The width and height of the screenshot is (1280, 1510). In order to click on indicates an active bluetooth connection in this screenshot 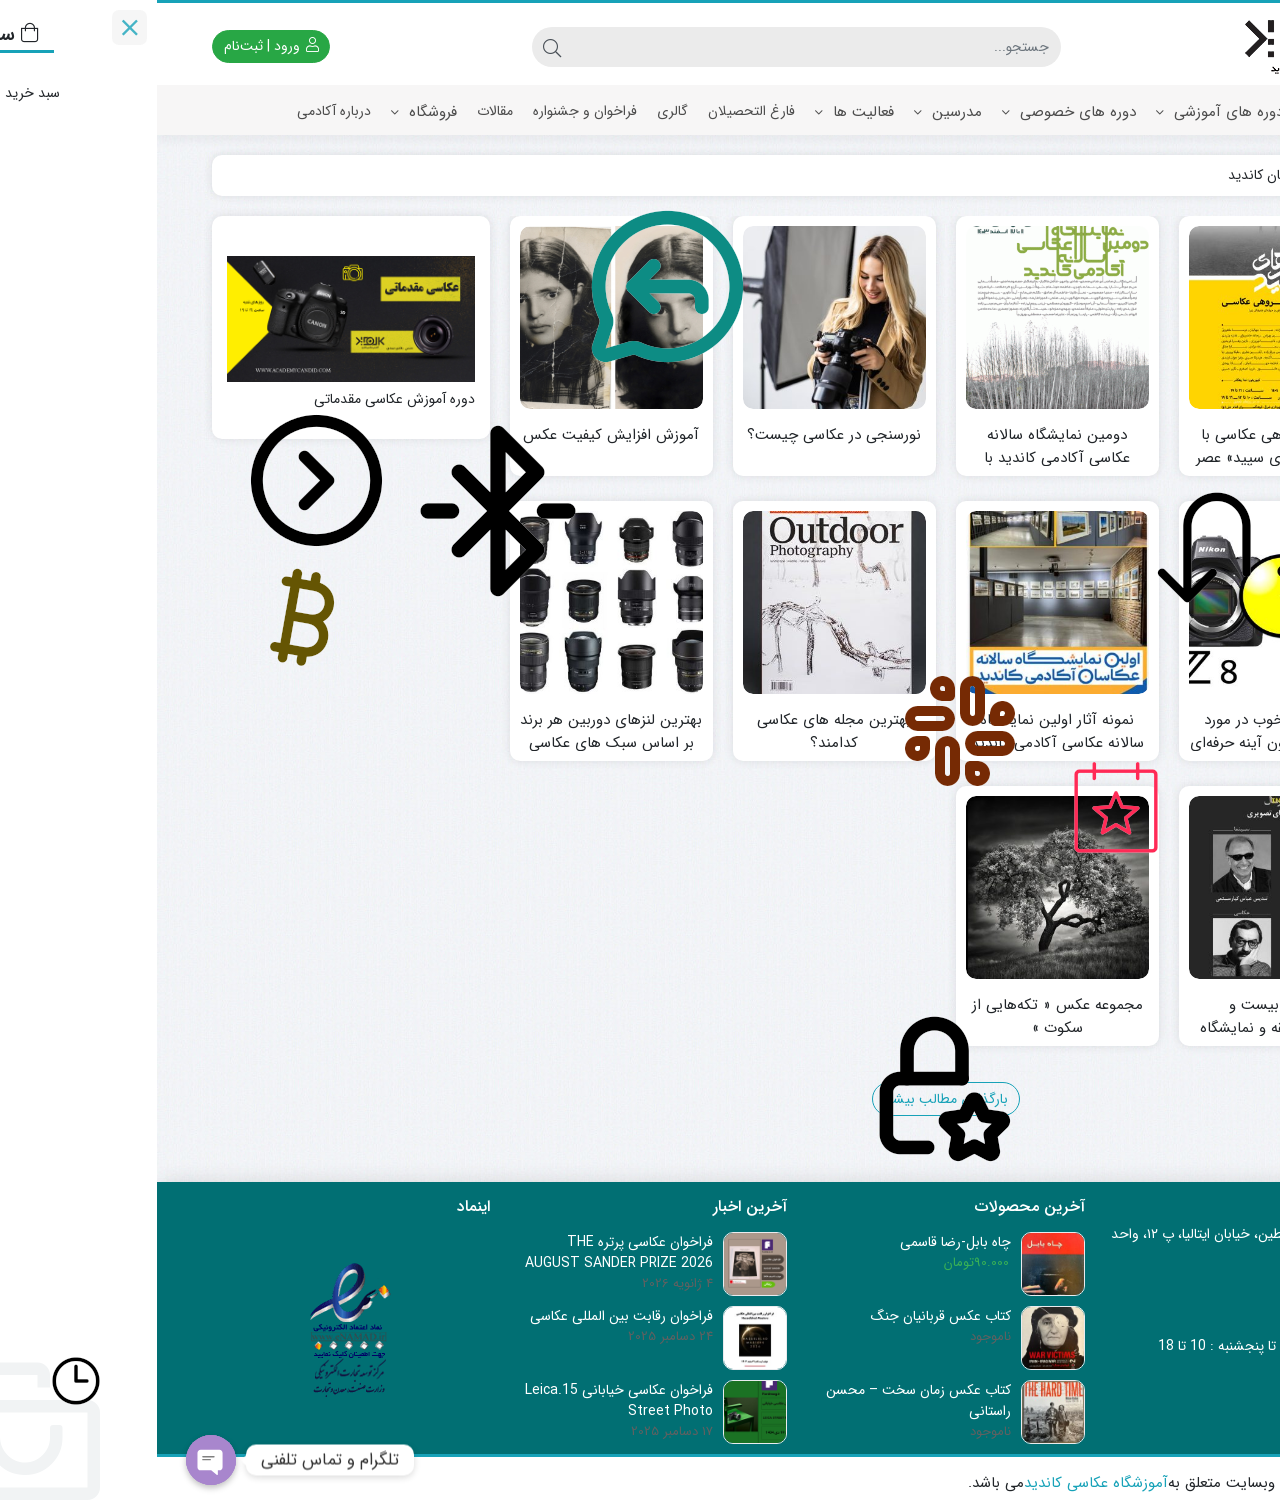, I will do `click(498, 511)`.